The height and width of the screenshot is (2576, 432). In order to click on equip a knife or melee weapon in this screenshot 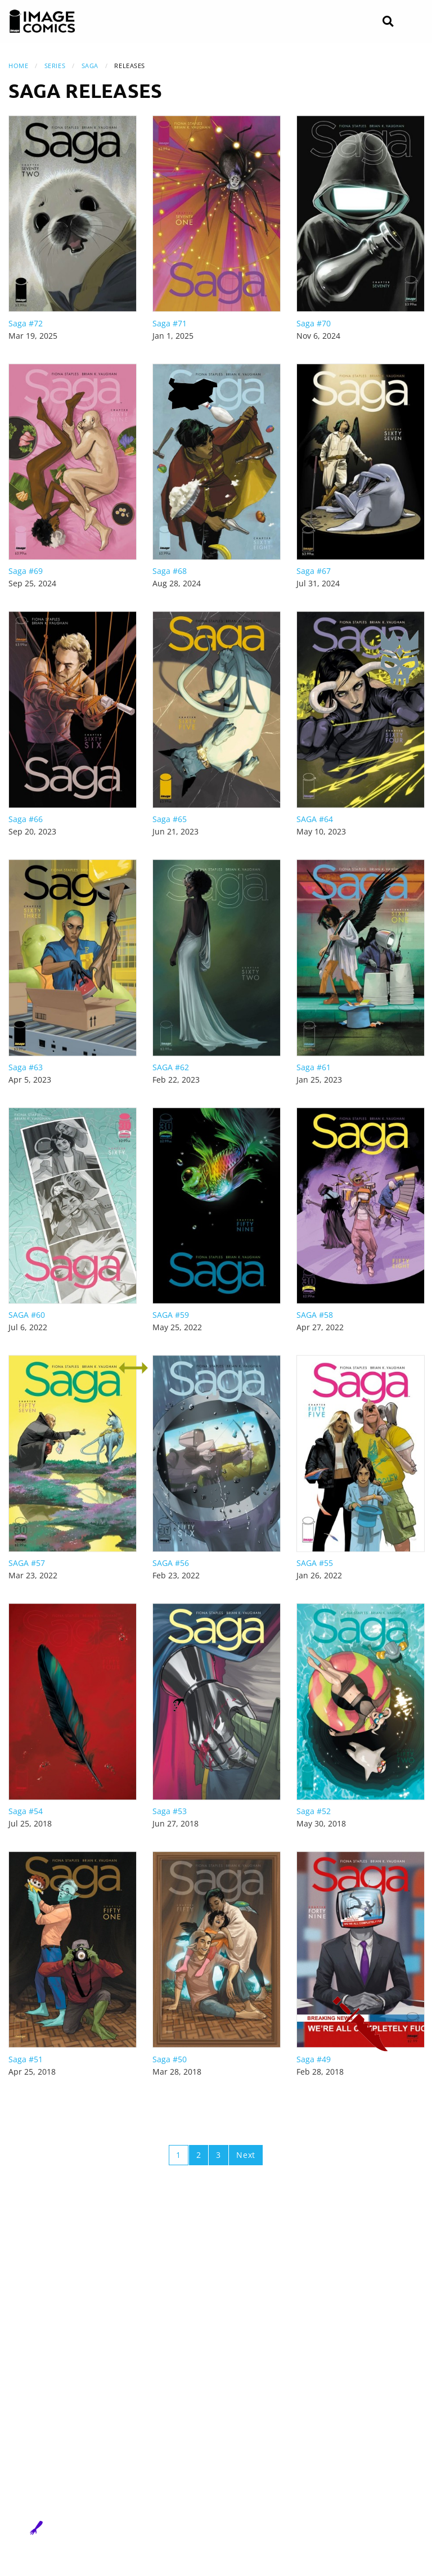, I will do `click(360, 2023)`.